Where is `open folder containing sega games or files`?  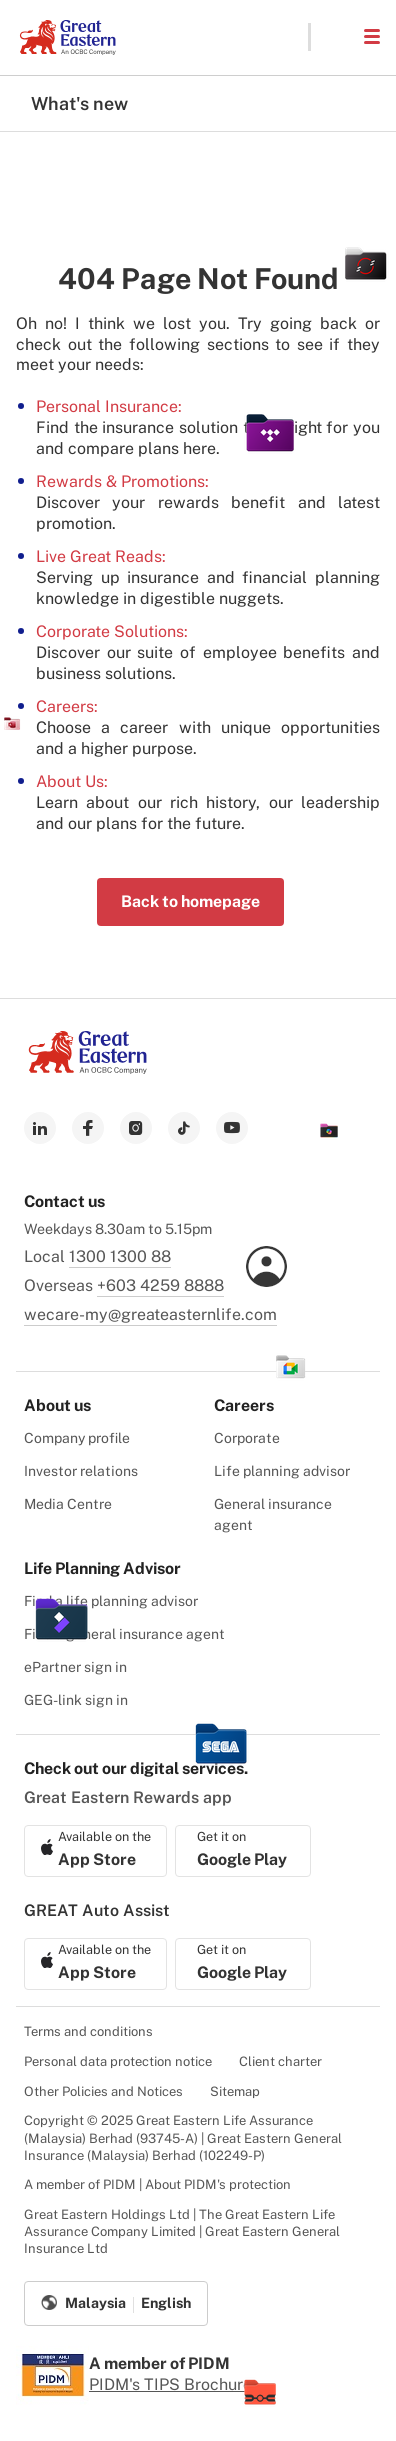
open folder containing sega games or files is located at coordinates (221, 1745).